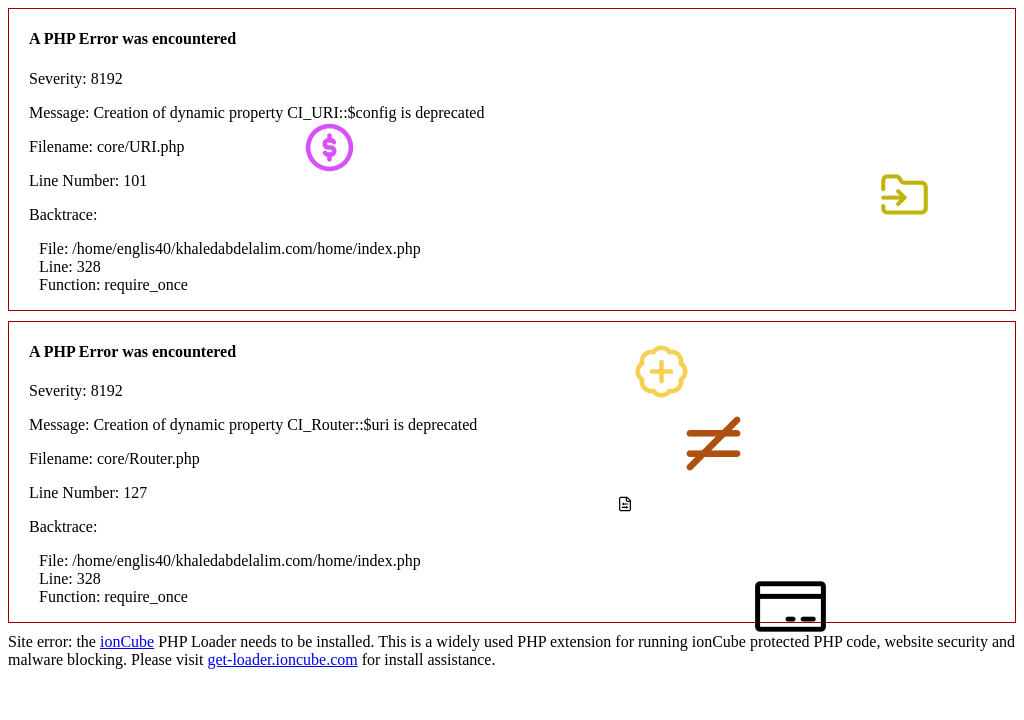  Describe the element at coordinates (713, 443) in the screenshot. I see `indicates values are not equal` at that location.